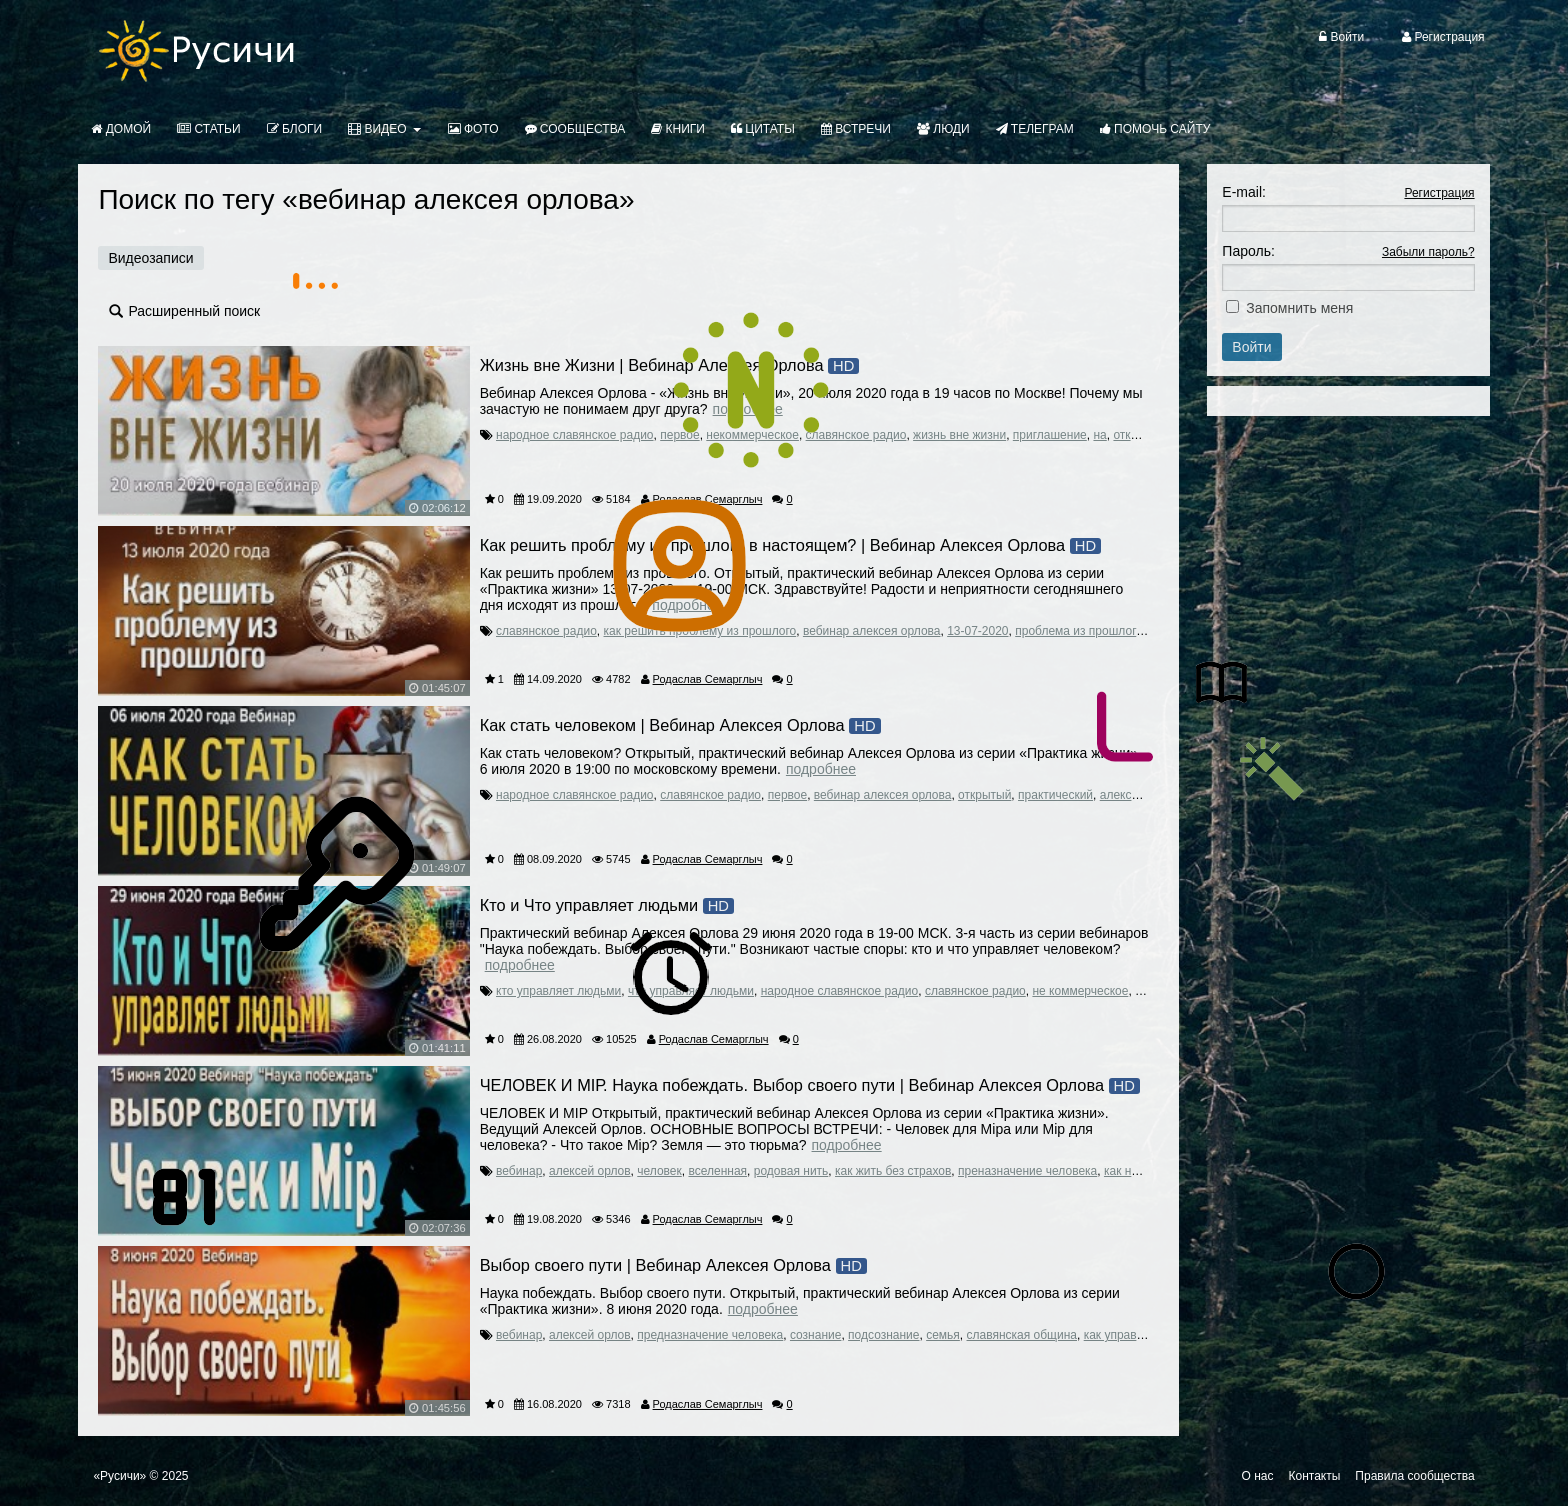  What do you see at coordinates (1356, 1271) in the screenshot?
I see `indicates 0% progress or empty state` at bounding box center [1356, 1271].